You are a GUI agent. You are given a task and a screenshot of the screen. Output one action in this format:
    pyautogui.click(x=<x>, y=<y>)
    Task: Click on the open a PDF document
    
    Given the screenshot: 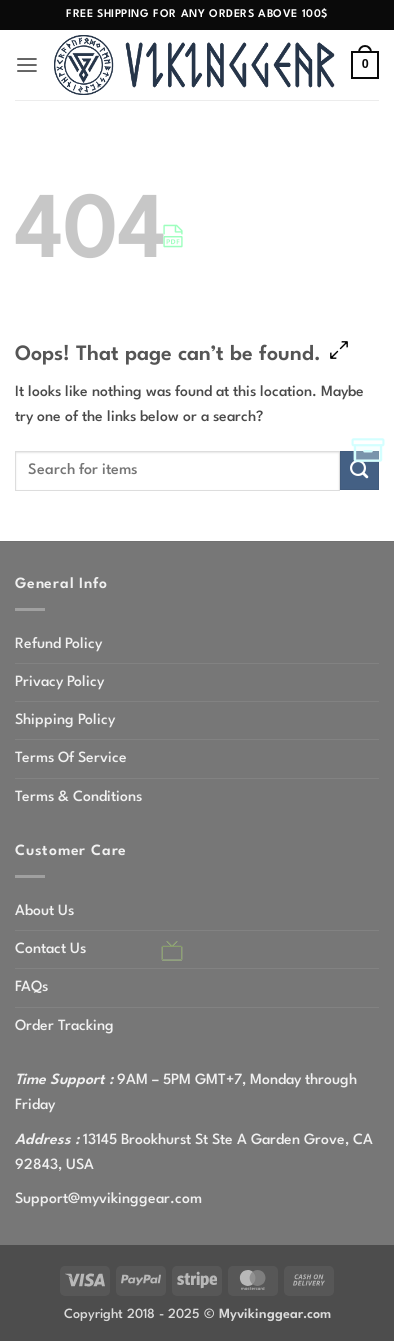 What is the action you would take?
    pyautogui.click(x=173, y=236)
    